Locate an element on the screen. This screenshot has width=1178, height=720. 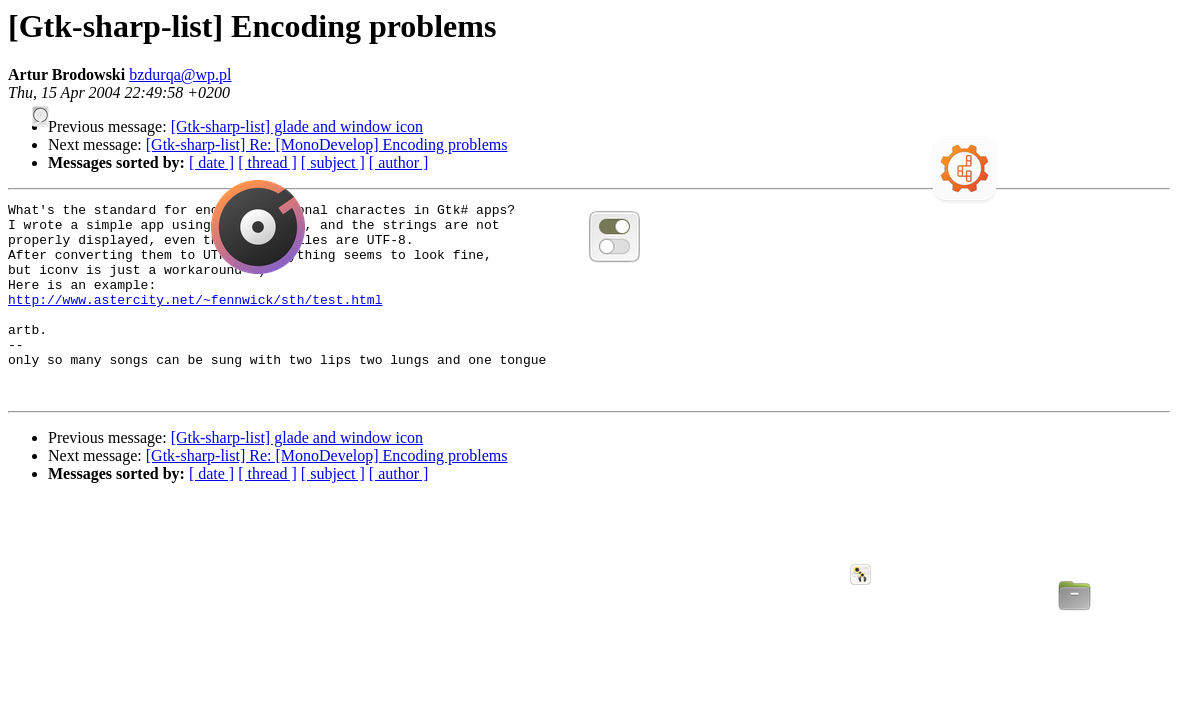
open disk management utility is located at coordinates (40, 116).